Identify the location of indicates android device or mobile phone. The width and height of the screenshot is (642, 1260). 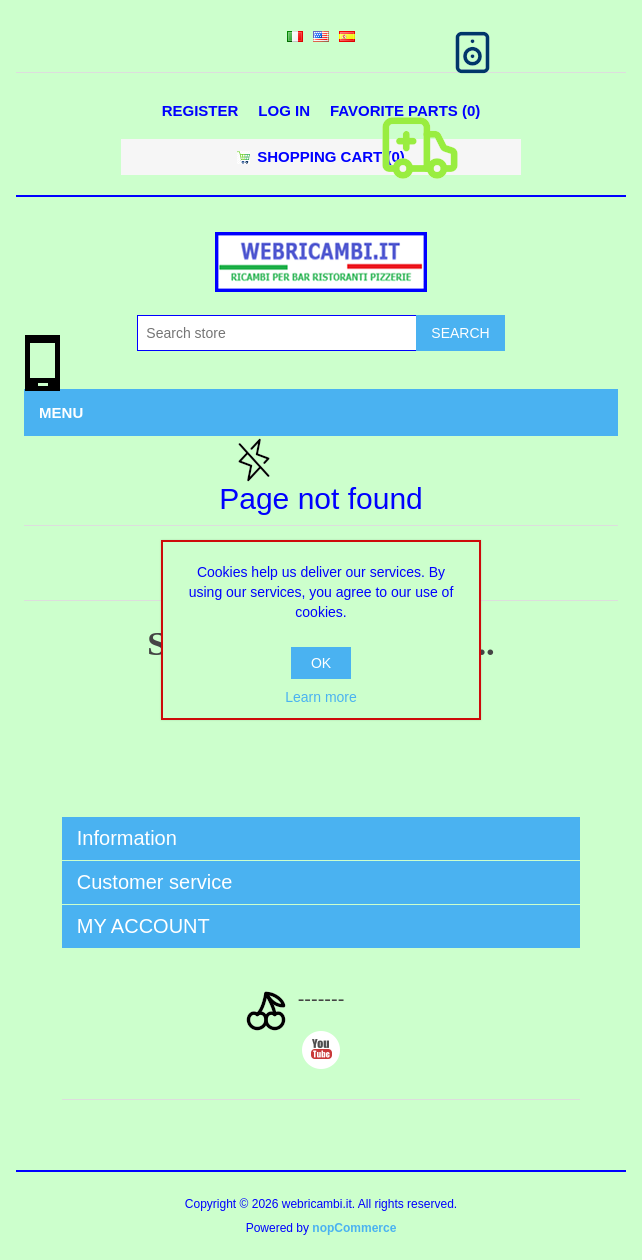
(43, 363).